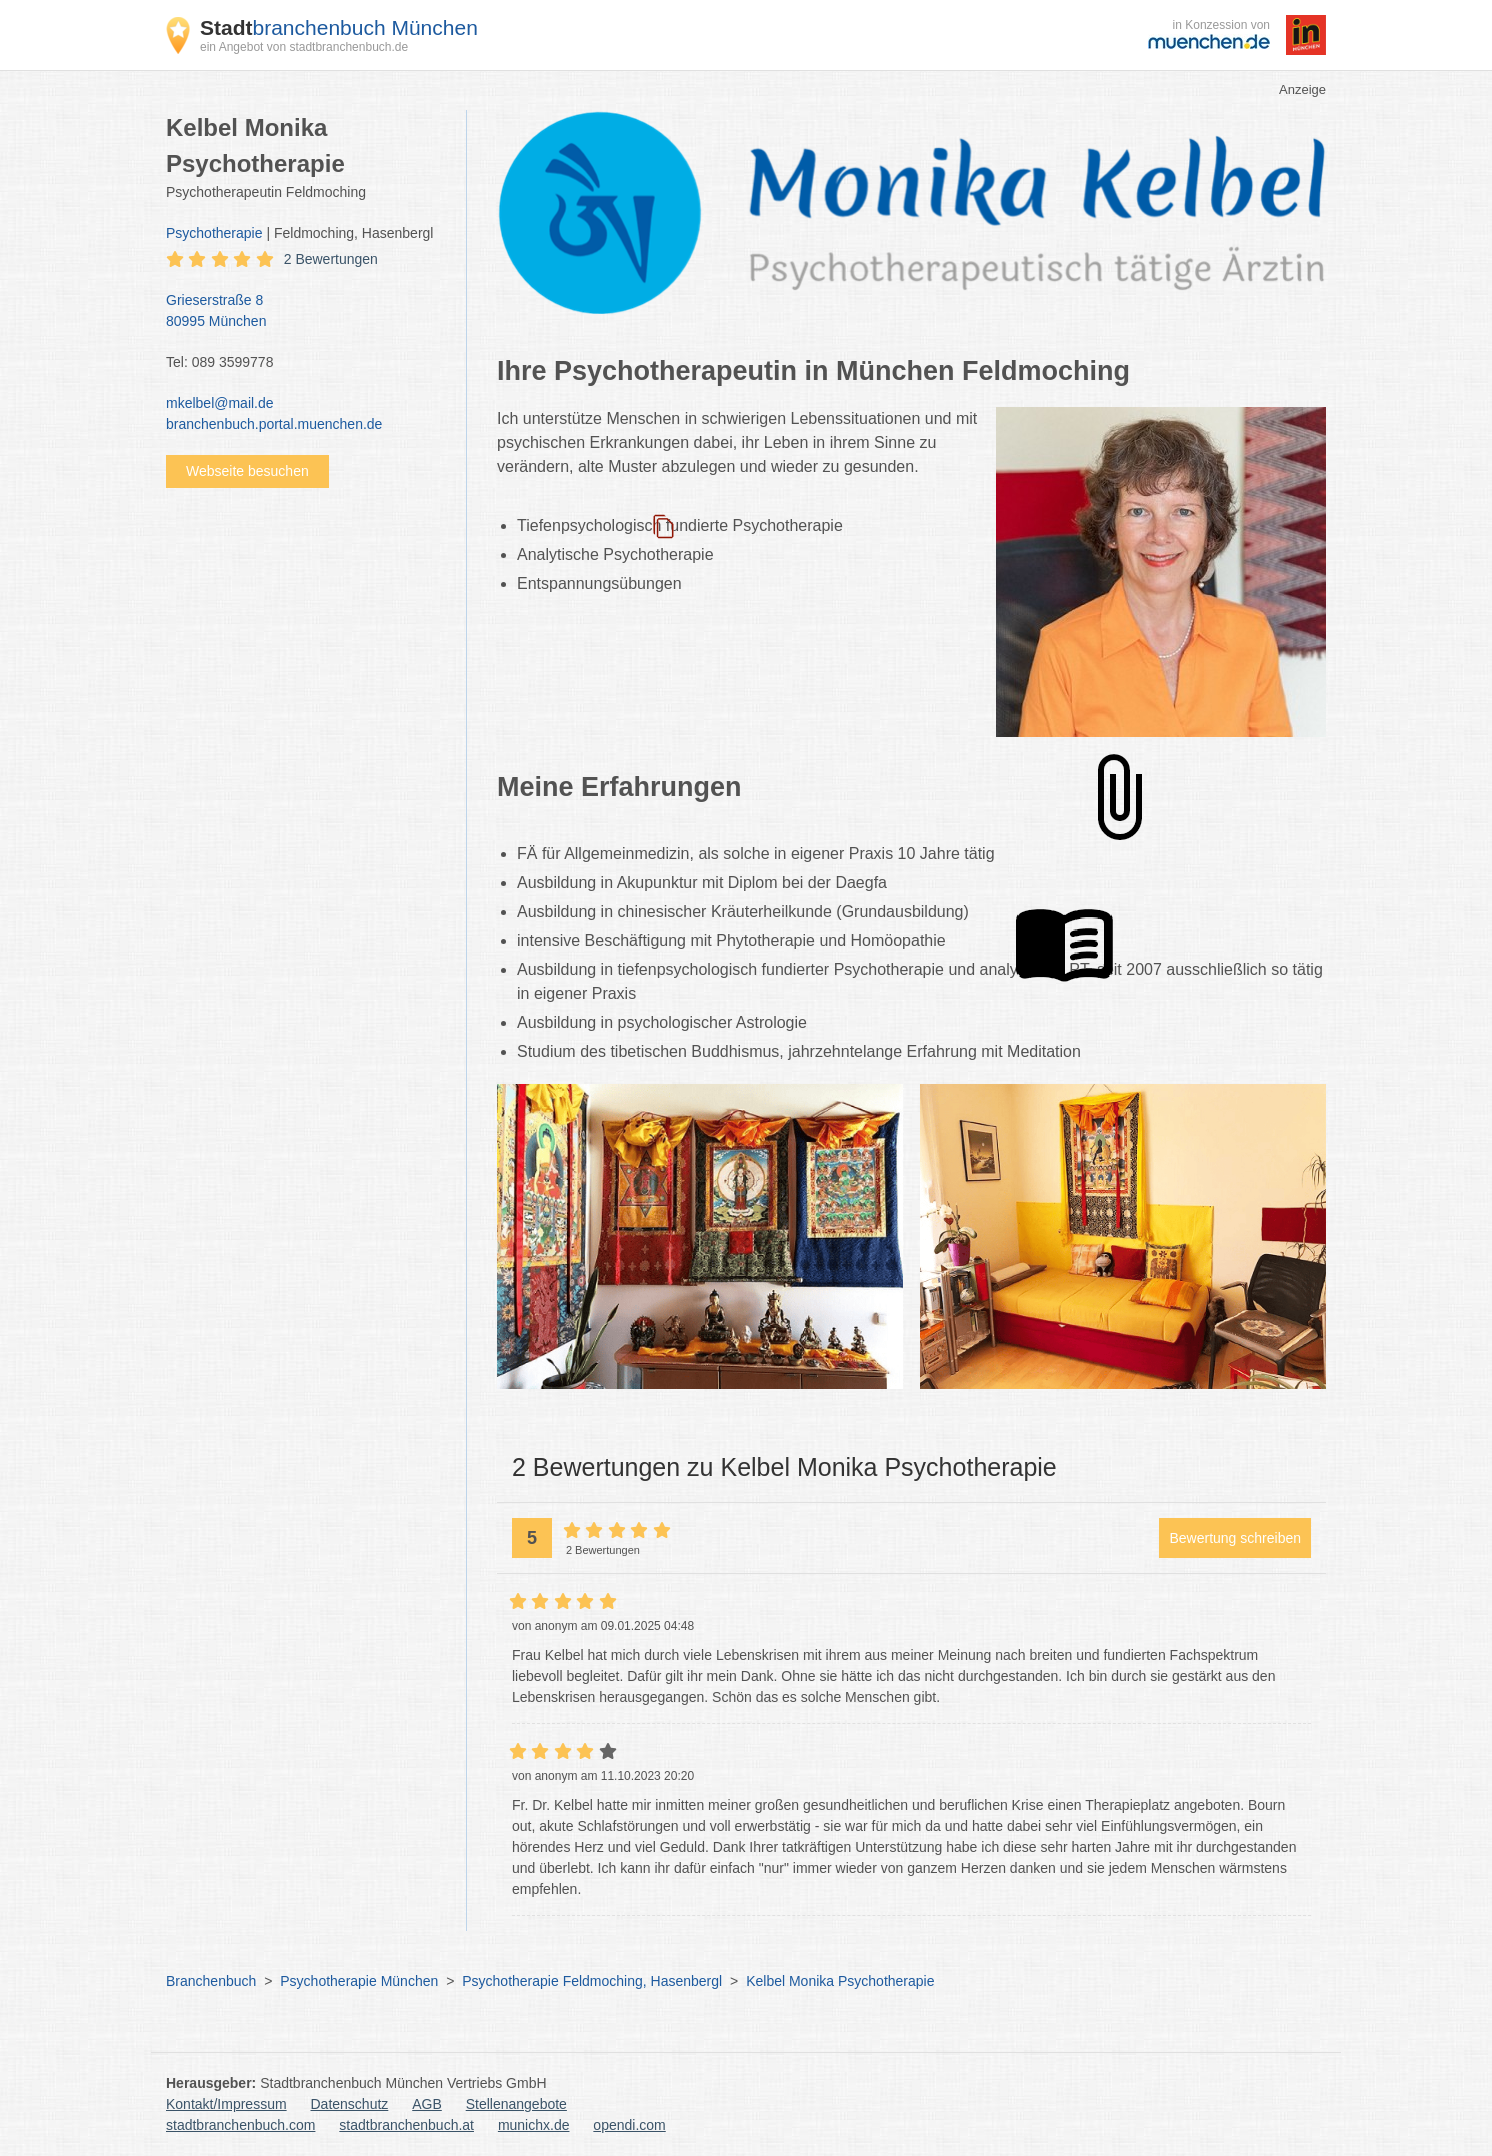 This screenshot has width=1492, height=2156. What do you see at coordinates (1118, 797) in the screenshot?
I see `attach a file to your message` at bounding box center [1118, 797].